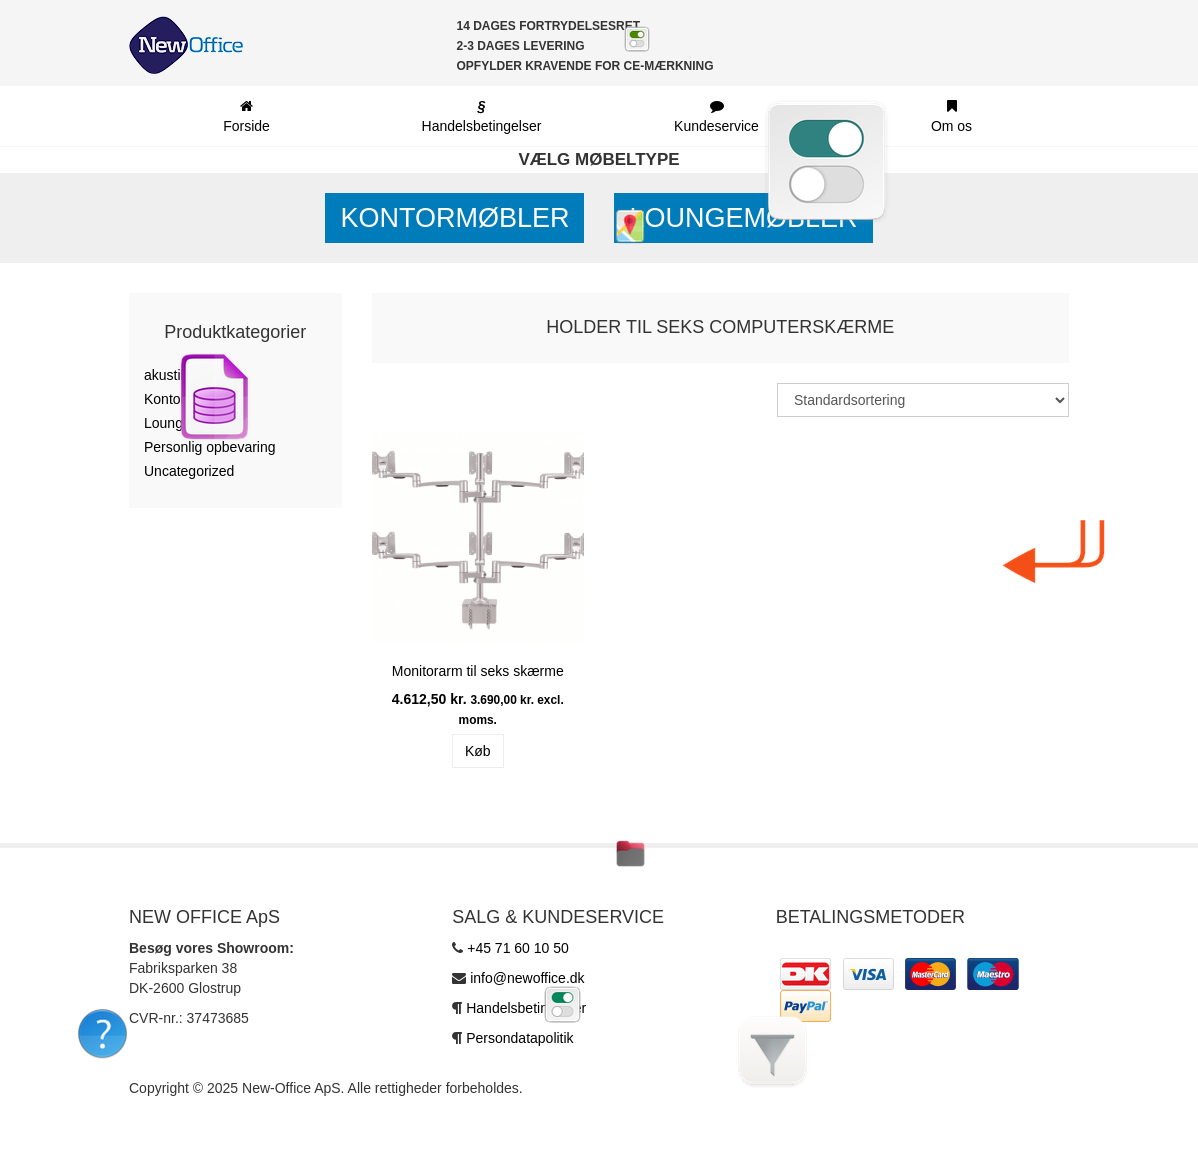 This screenshot has height=1158, width=1198. What do you see at coordinates (630, 226) in the screenshot?
I see `open a google earth location file` at bounding box center [630, 226].